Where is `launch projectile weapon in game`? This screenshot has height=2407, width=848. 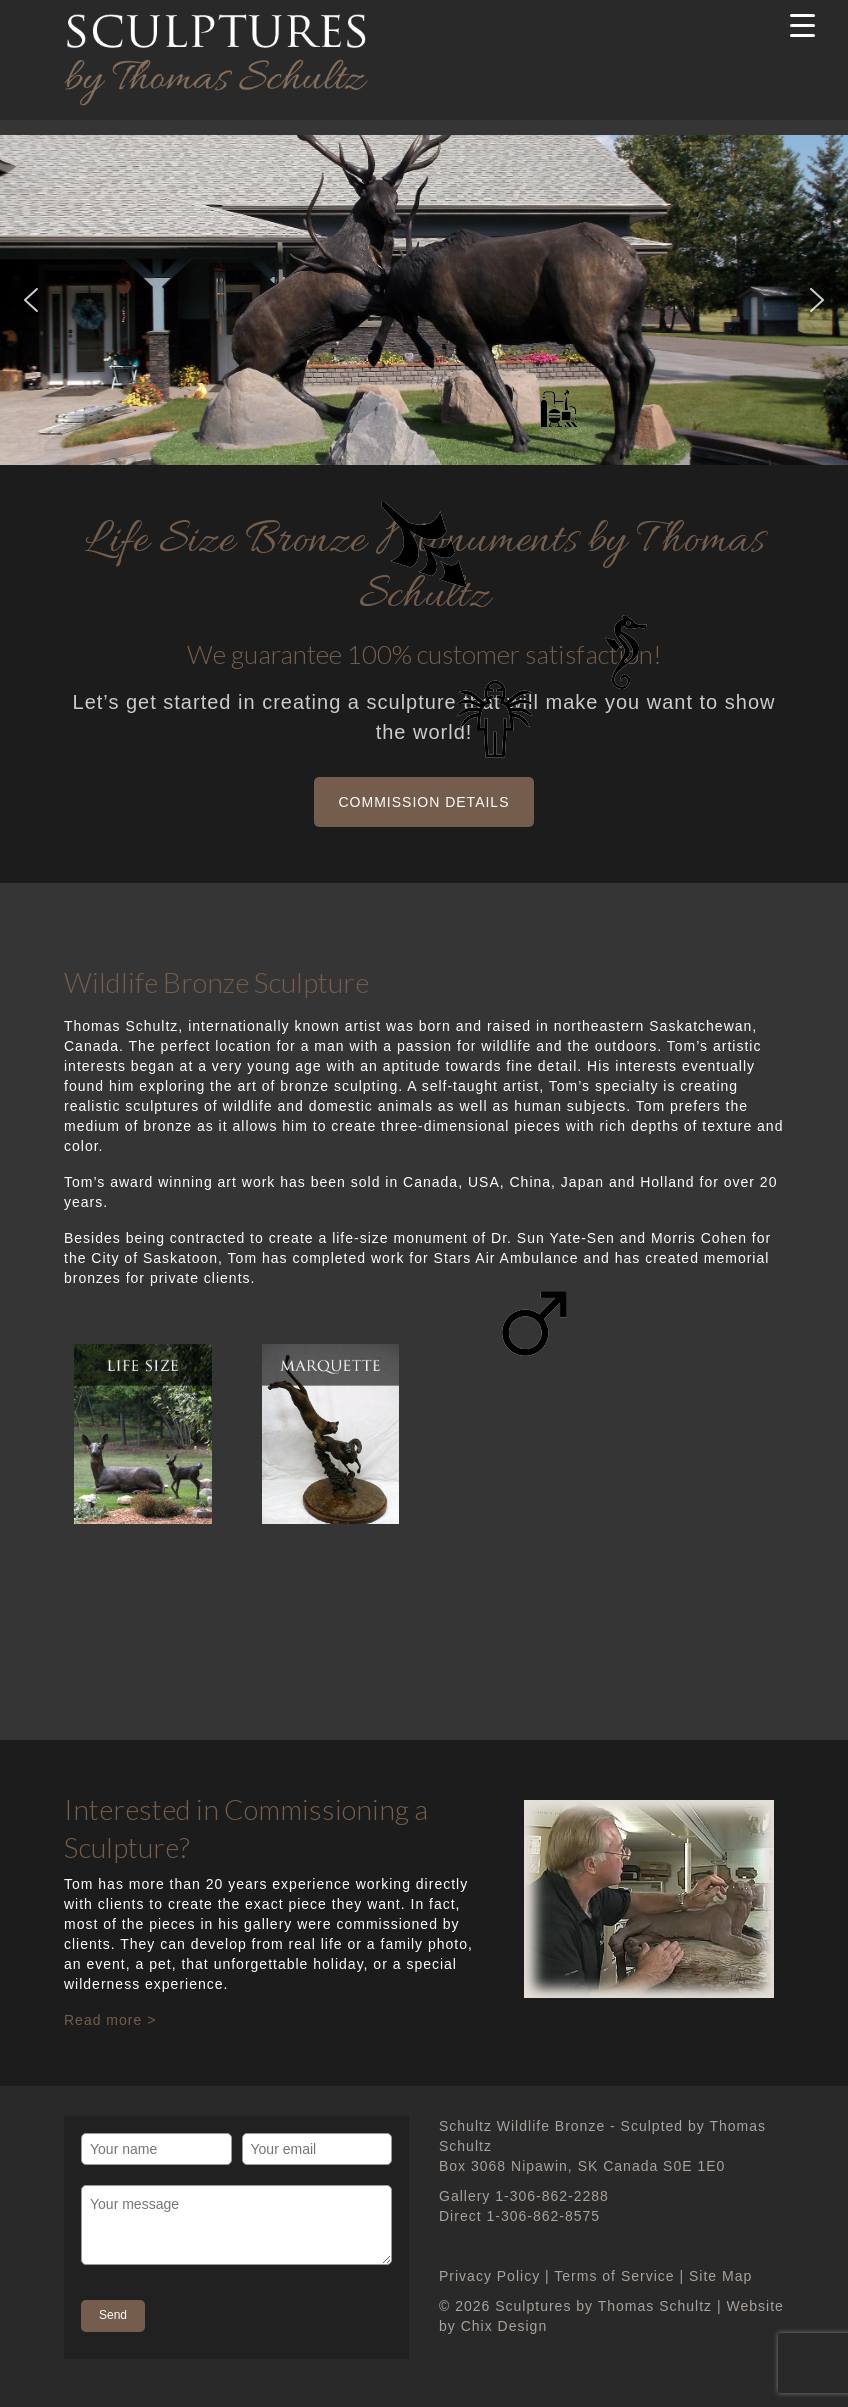 launch projectile weapon in game is located at coordinates (424, 545).